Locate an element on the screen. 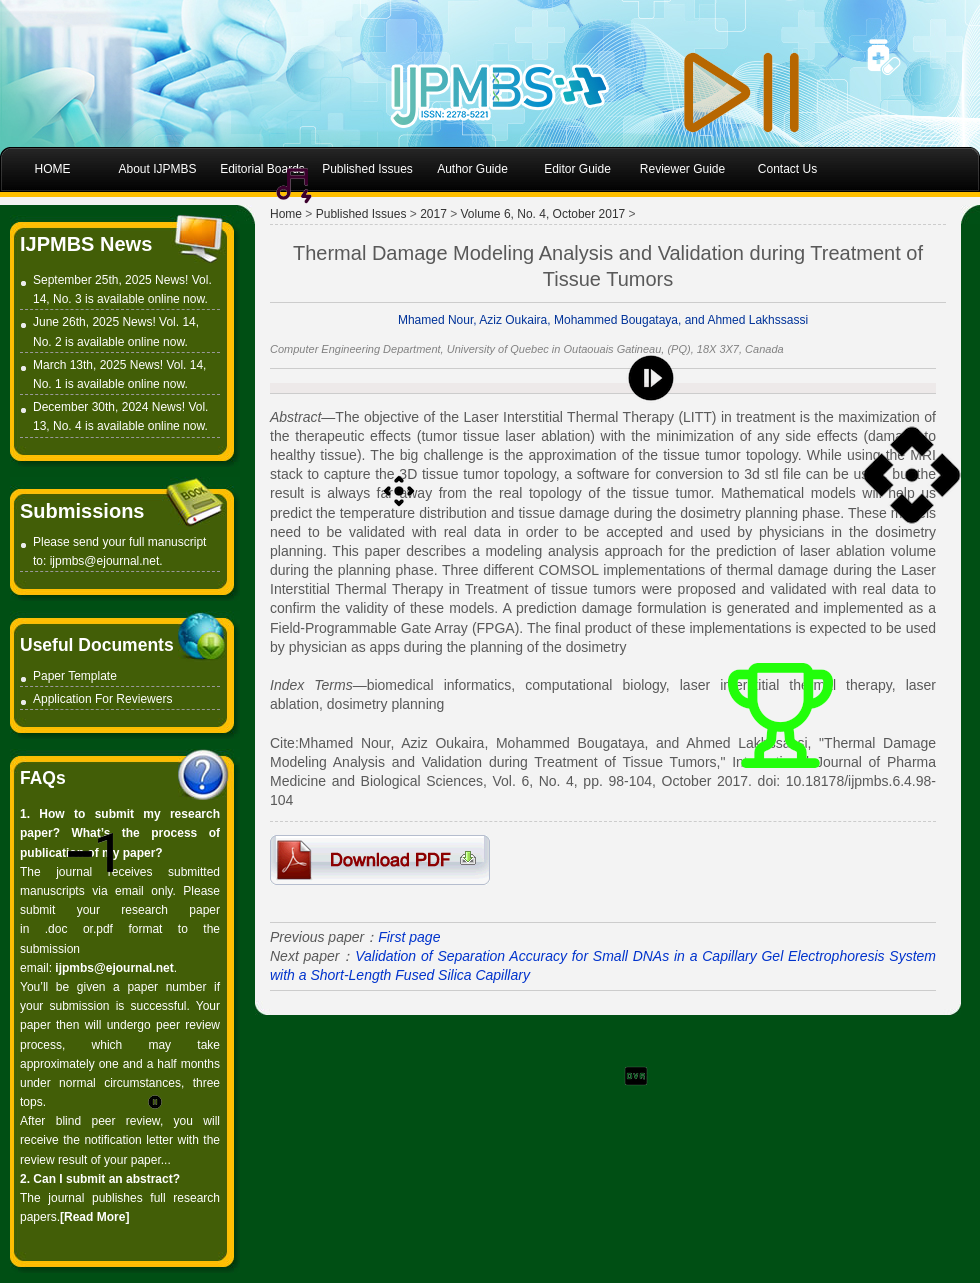 This screenshot has width=980, height=1283. skip to next track or media item is located at coordinates (651, 378).